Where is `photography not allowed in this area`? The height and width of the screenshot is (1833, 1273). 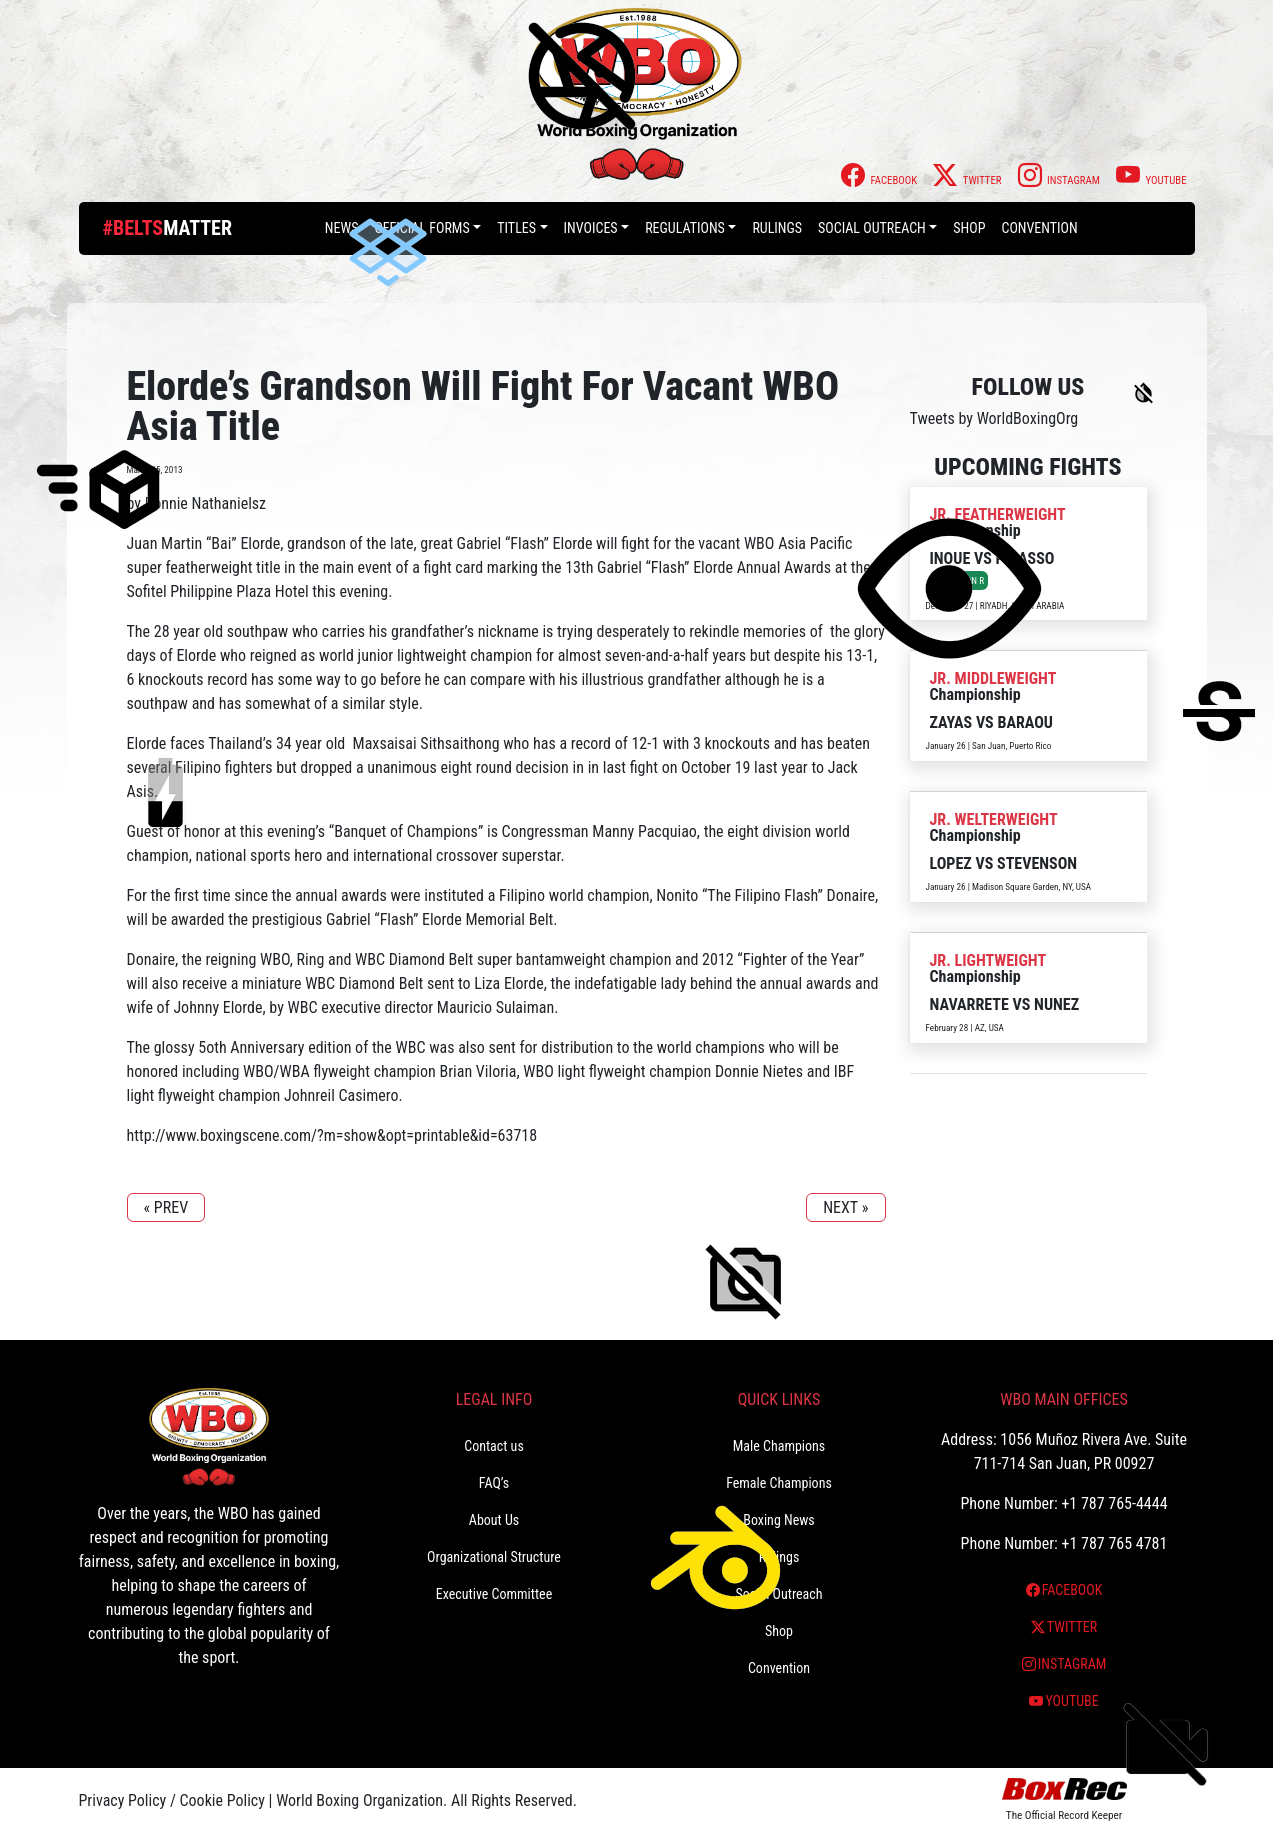 photography not allowed in this area is located at coordinates (745, 1279).